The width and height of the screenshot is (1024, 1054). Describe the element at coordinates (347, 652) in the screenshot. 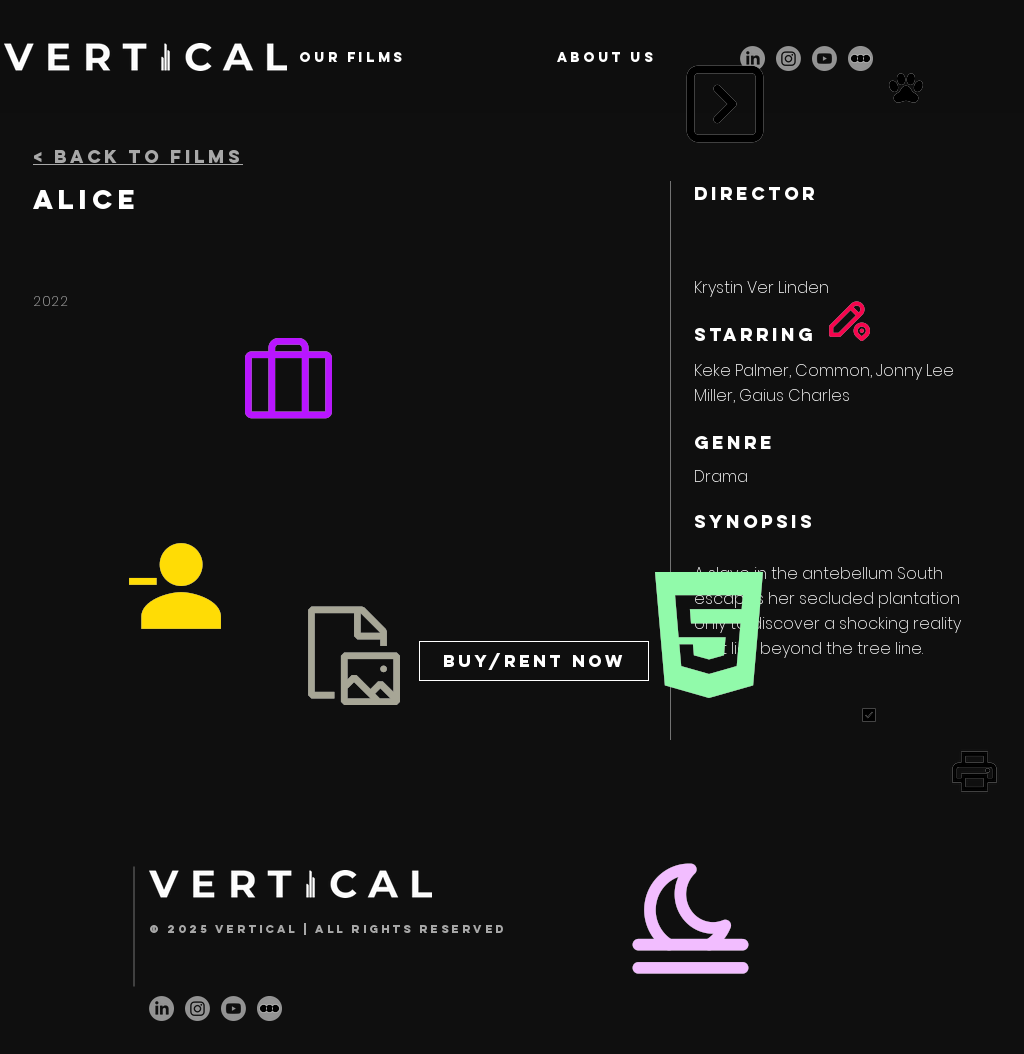

I see `open a media file` at that location.